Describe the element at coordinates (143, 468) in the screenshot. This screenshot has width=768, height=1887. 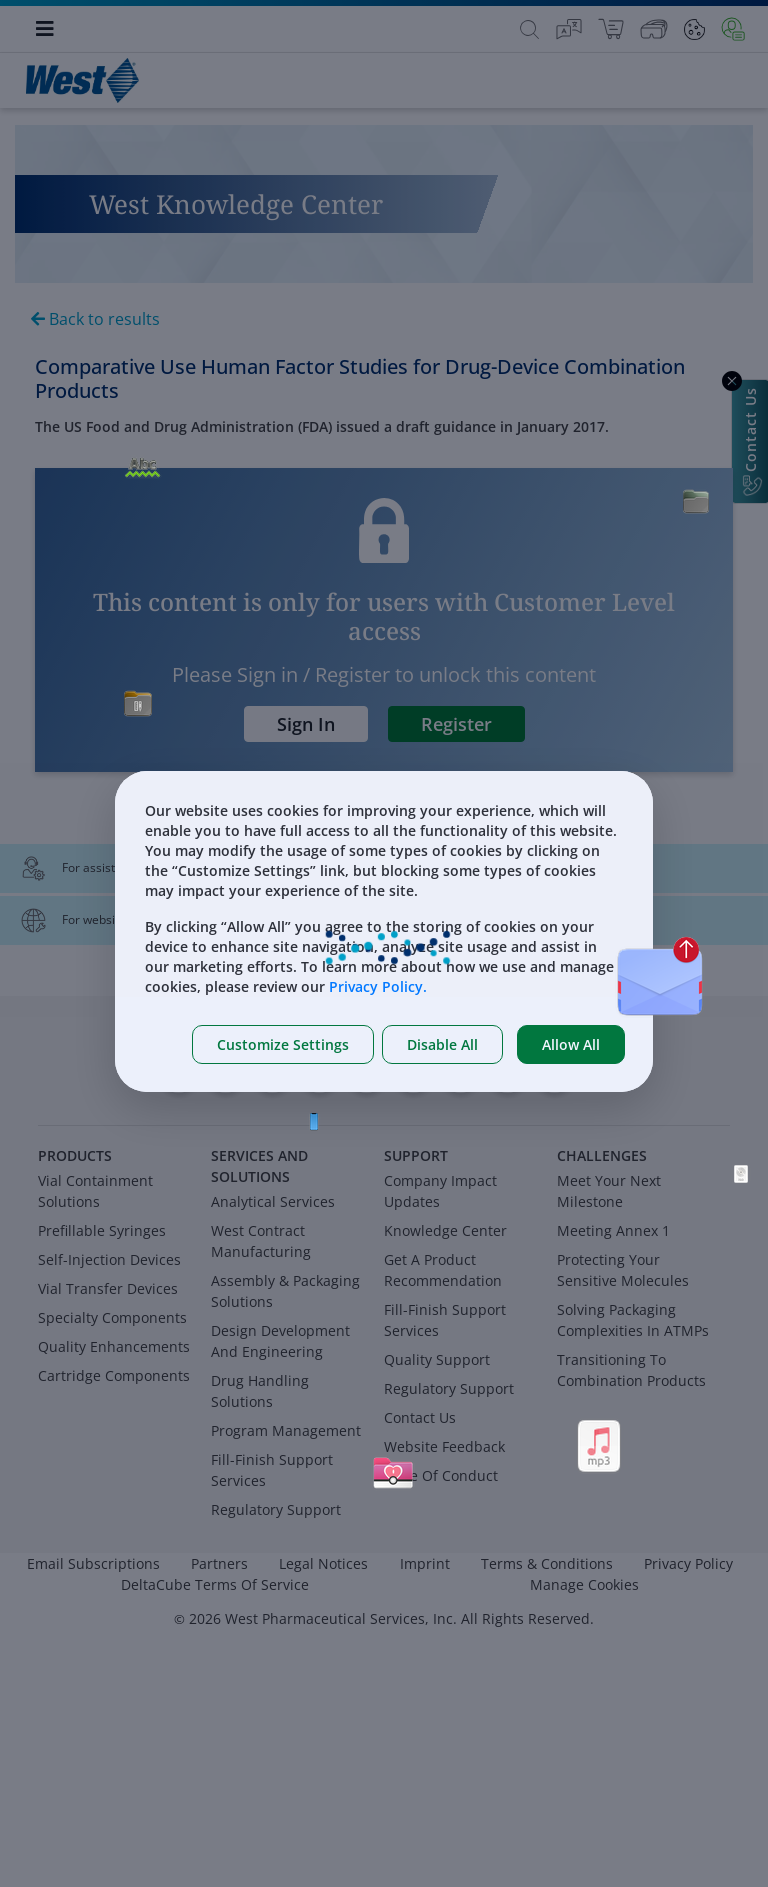
I see `check spelling in document` at that location.